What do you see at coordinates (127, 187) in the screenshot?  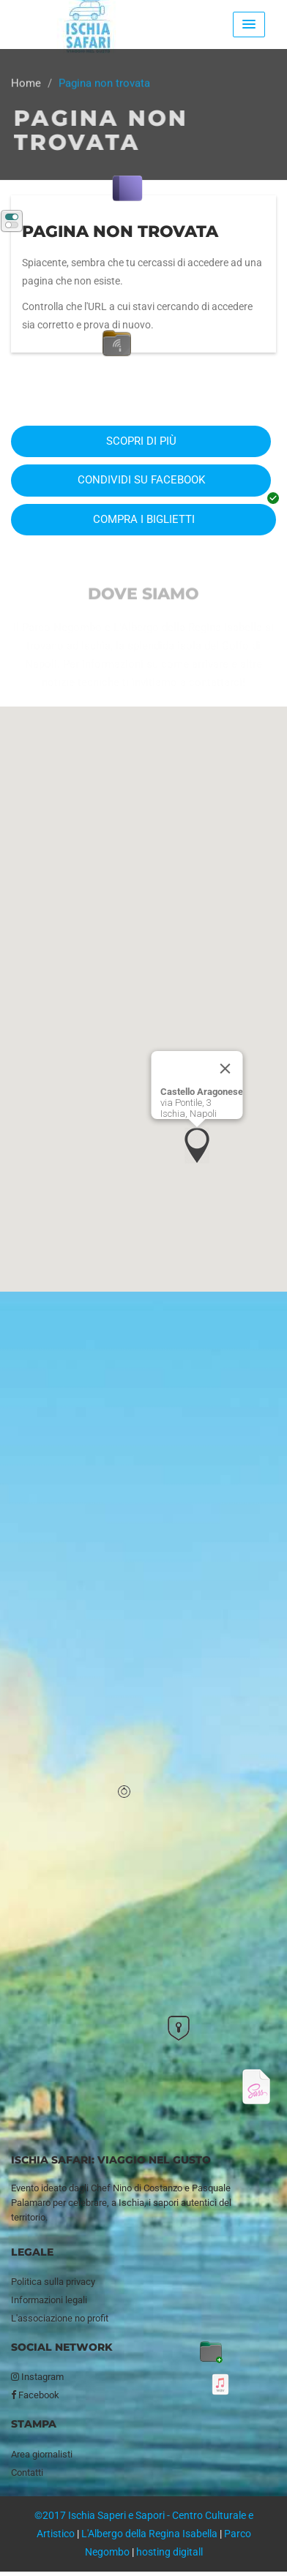 I see `access desktop folder` at bounding box center [127, 187].